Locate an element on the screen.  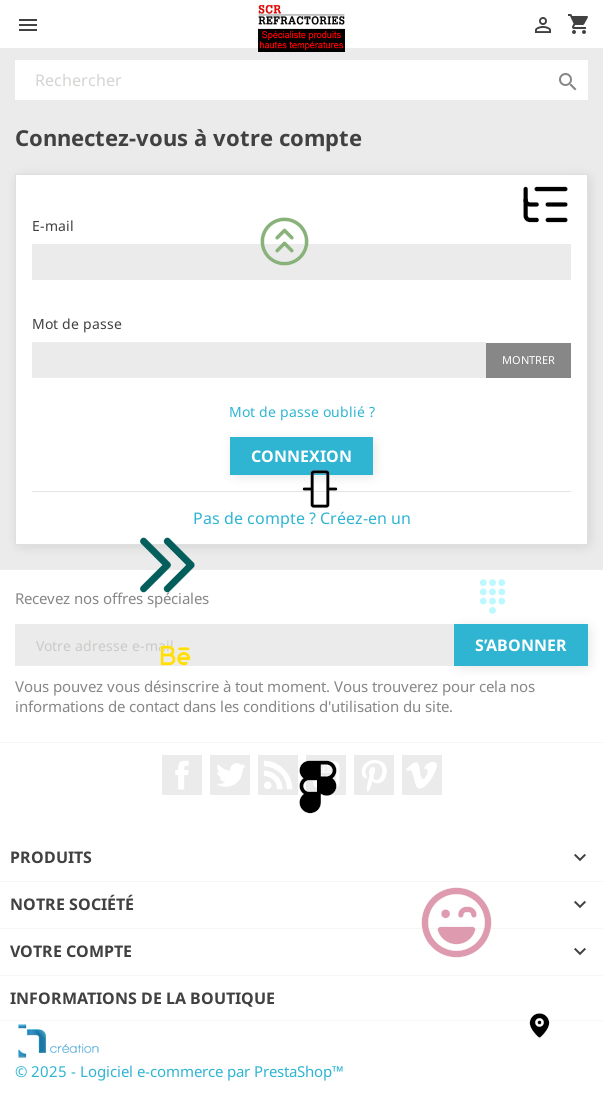
open figma design file is located at coordinates (317, 786).